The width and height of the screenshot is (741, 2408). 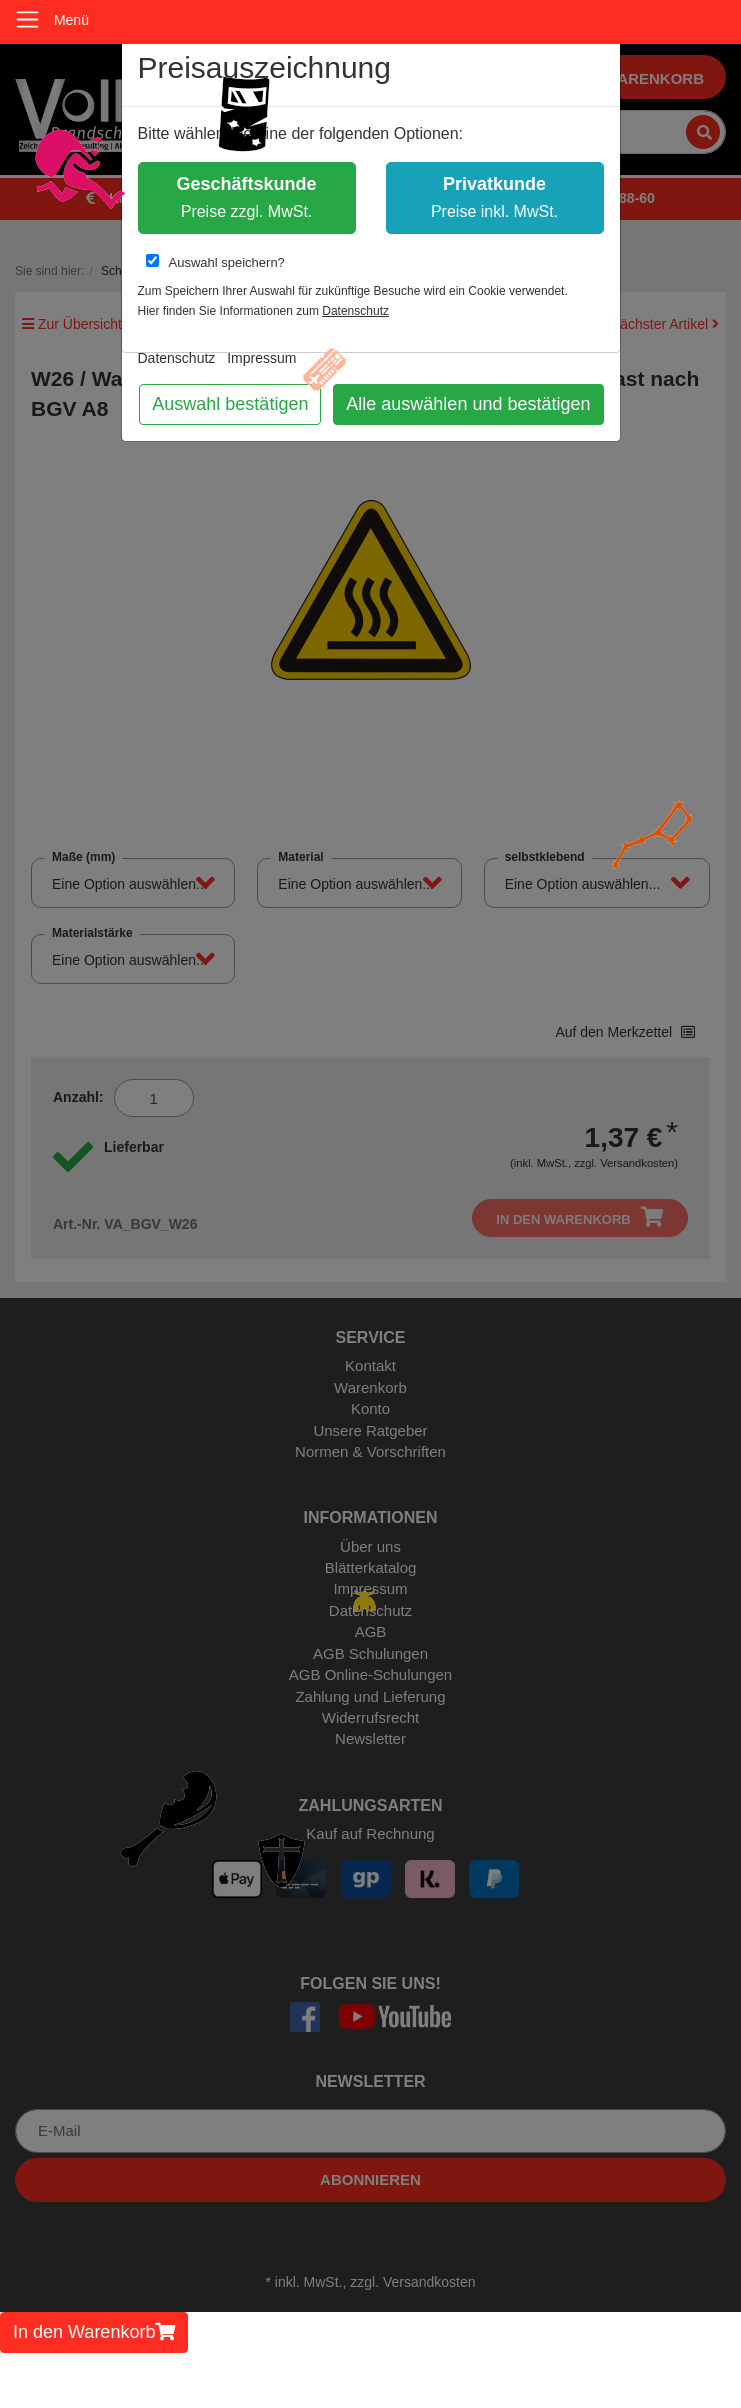 I want to click on indicates a thief or robbery event in a game, so click(x=80, y=169).